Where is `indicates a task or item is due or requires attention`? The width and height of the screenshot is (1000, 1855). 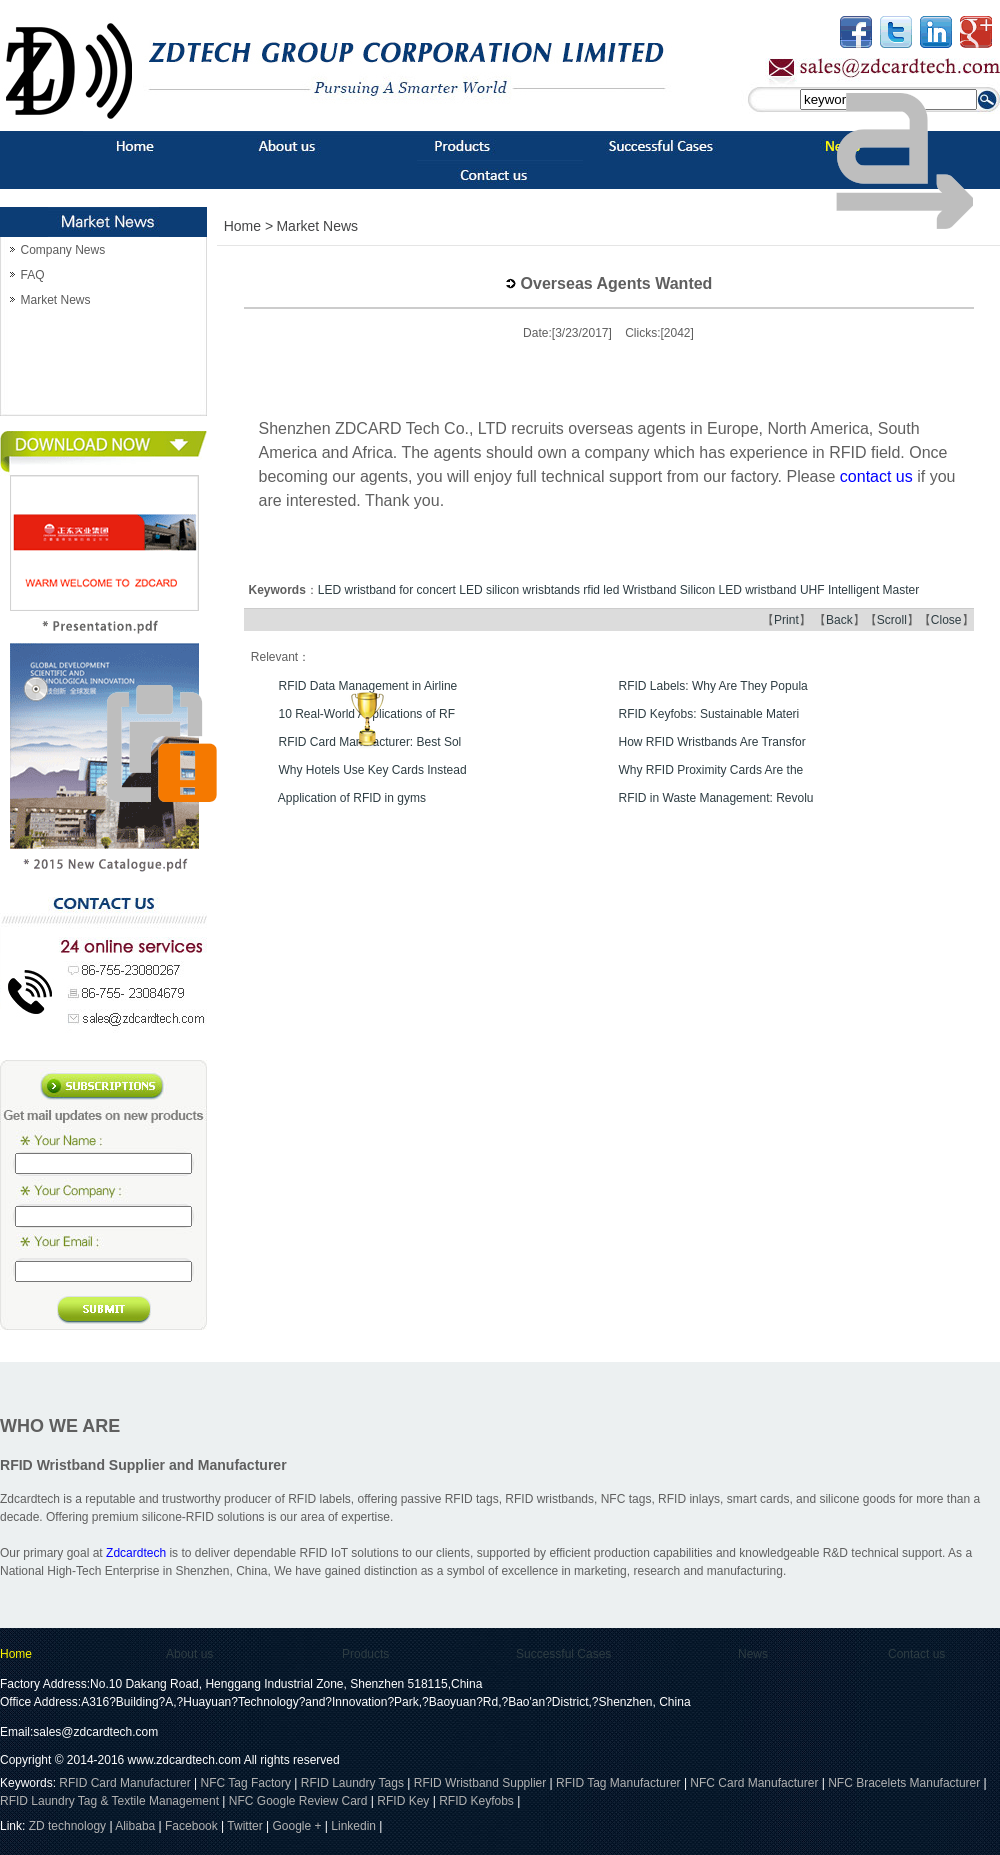
indicates a task or item is due or requires attention is located at coordinates (158, 743).